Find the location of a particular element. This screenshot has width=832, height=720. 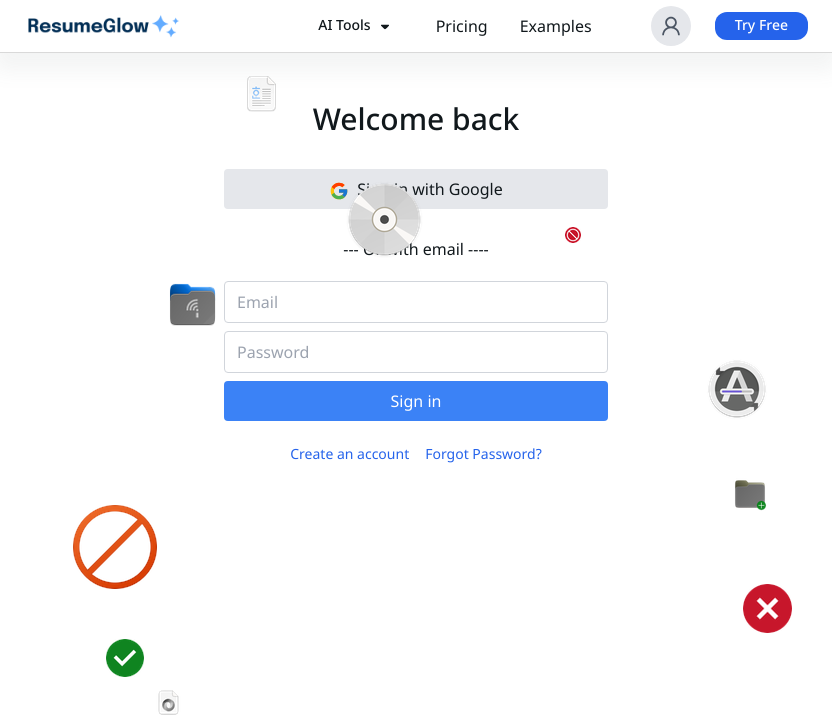

confirm or approve an action is located at coordinates (125, 658).